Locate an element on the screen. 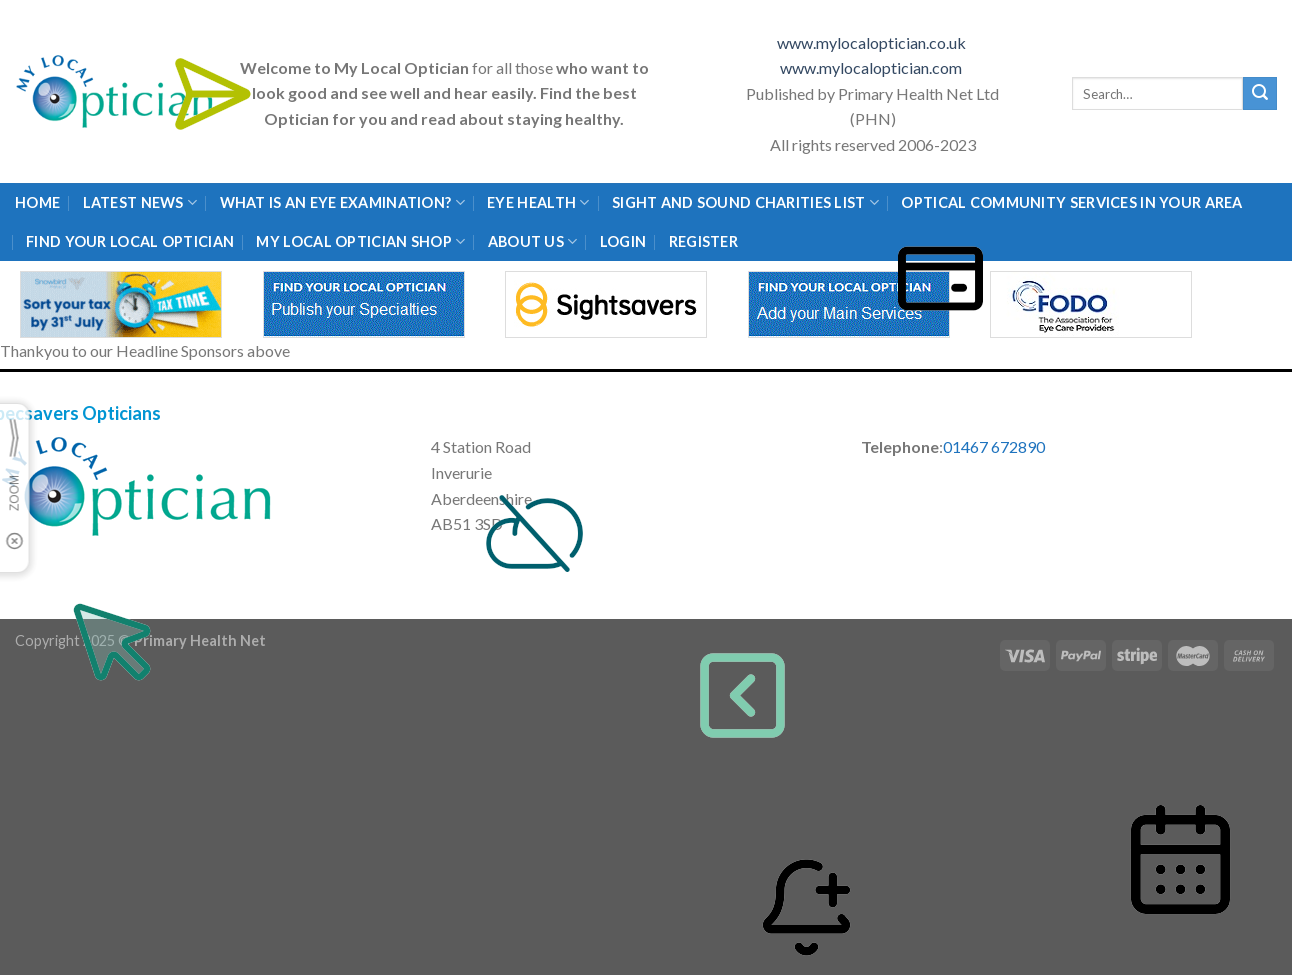 Image resolution: width=1292 pixels, height=975 pixels. view calendar with scheduled events is located at coordinates (1180, 859).